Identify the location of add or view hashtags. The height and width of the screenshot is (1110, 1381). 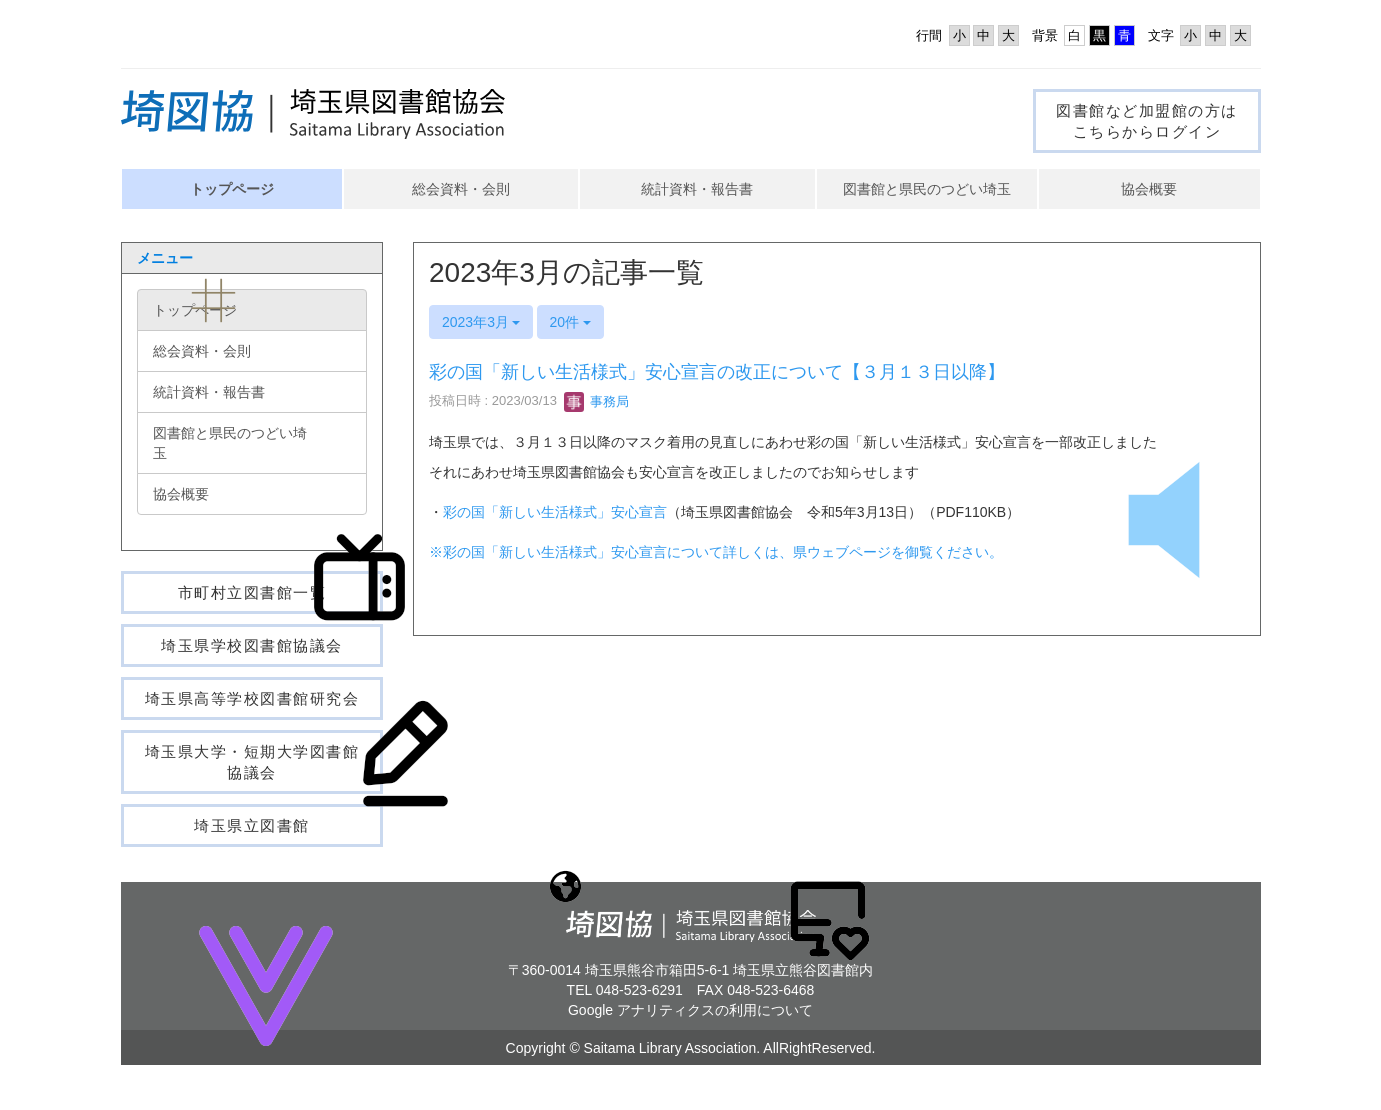
(213, 300).